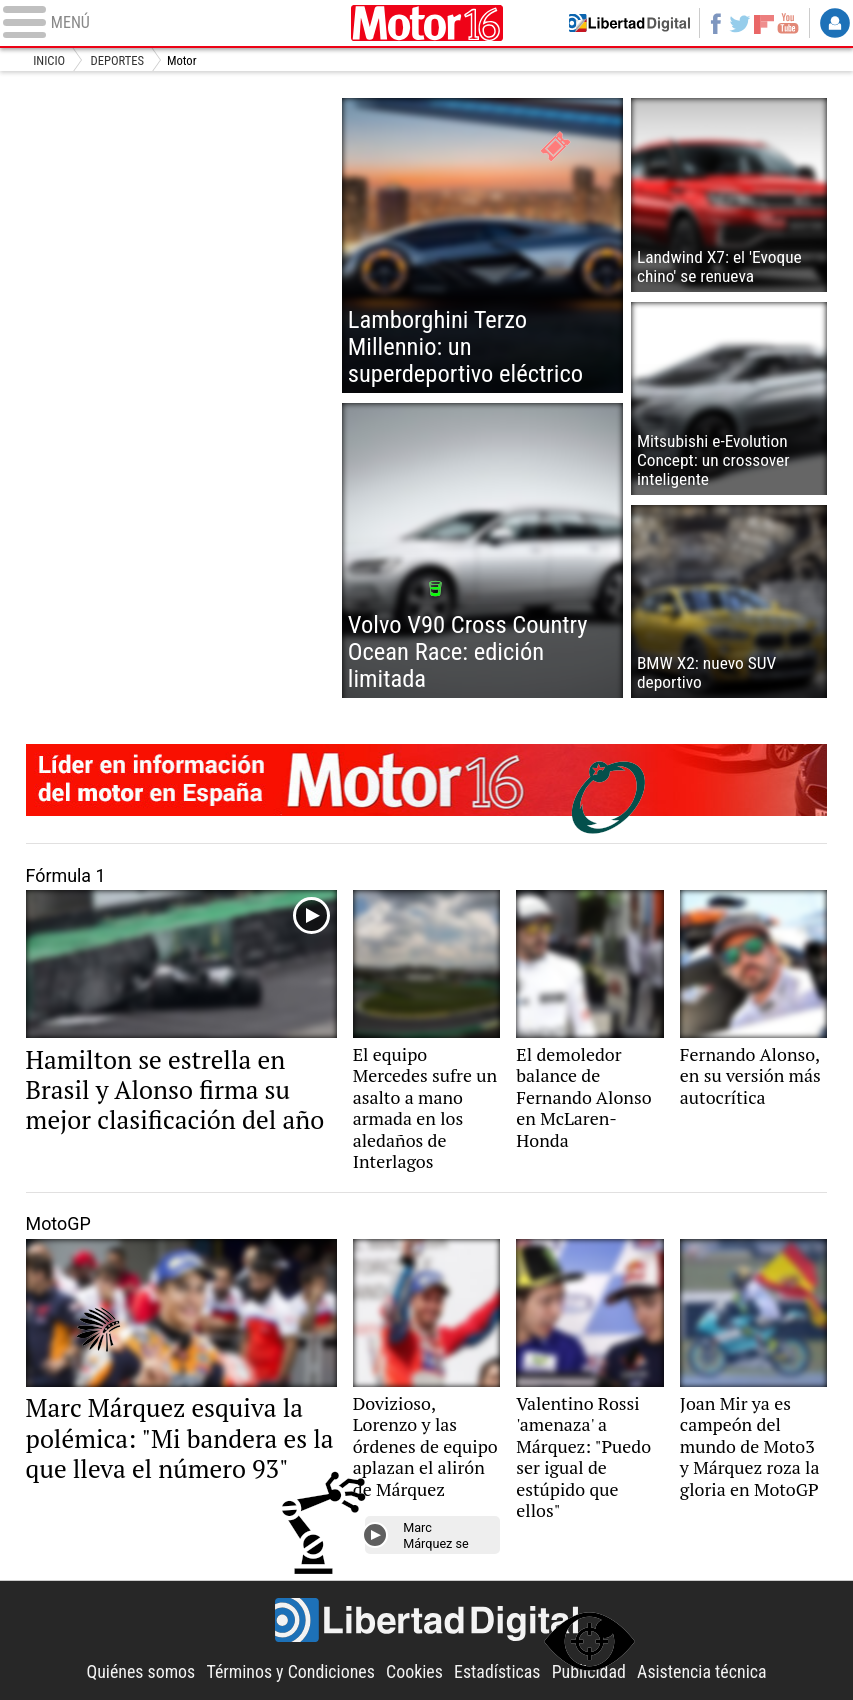  Describe the element at coordinates (608, 797) in the screenshot. I see `refresh or sync starred items` at that location.